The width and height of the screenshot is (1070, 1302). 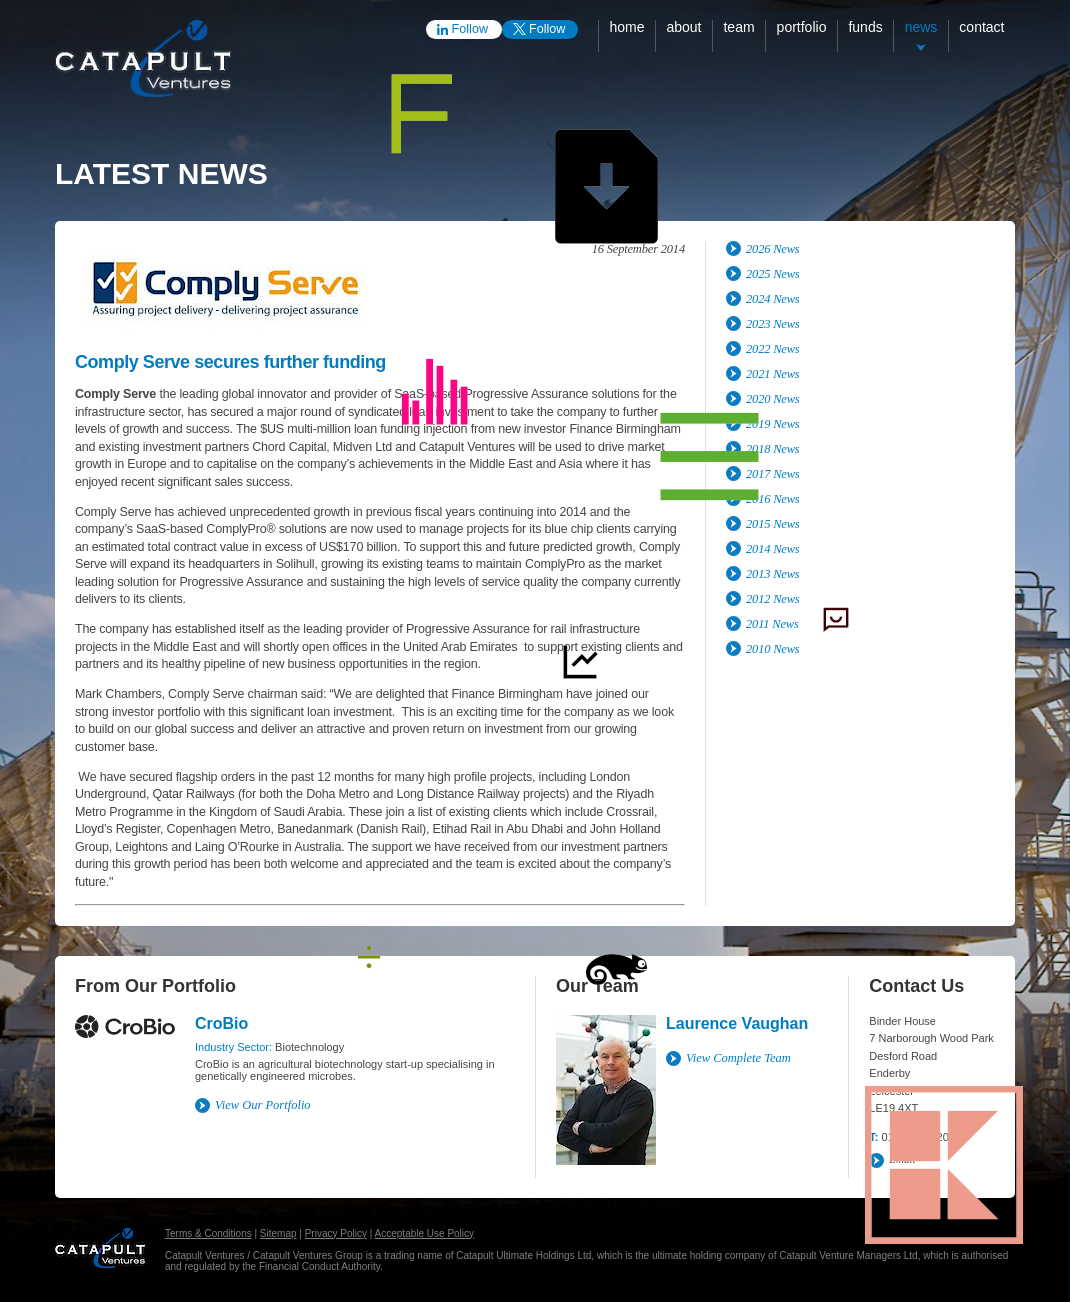 I want to click on perform division calculation, so click(x=369, y=957).